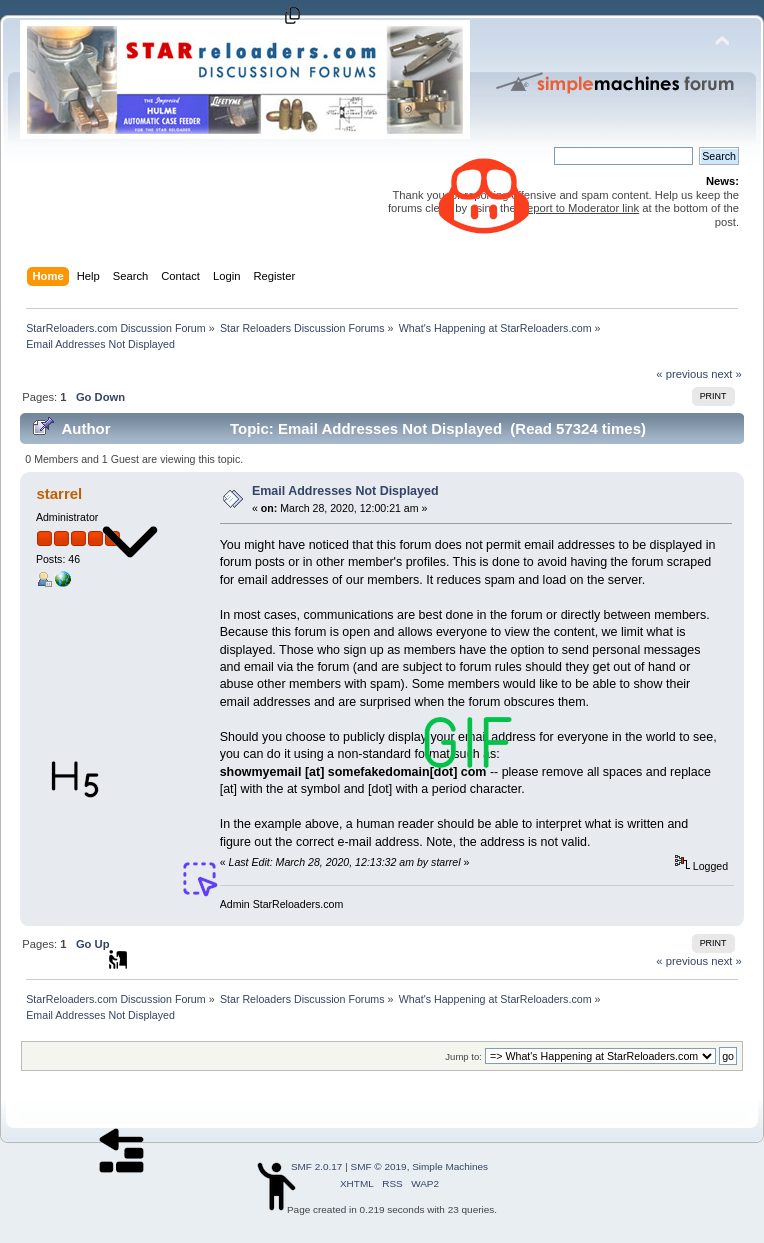 This screenshot has height=1243, width=764. Describe the element at coordinates (199, 878) in the screenshot. I see `select or draw a custom region` at that location.